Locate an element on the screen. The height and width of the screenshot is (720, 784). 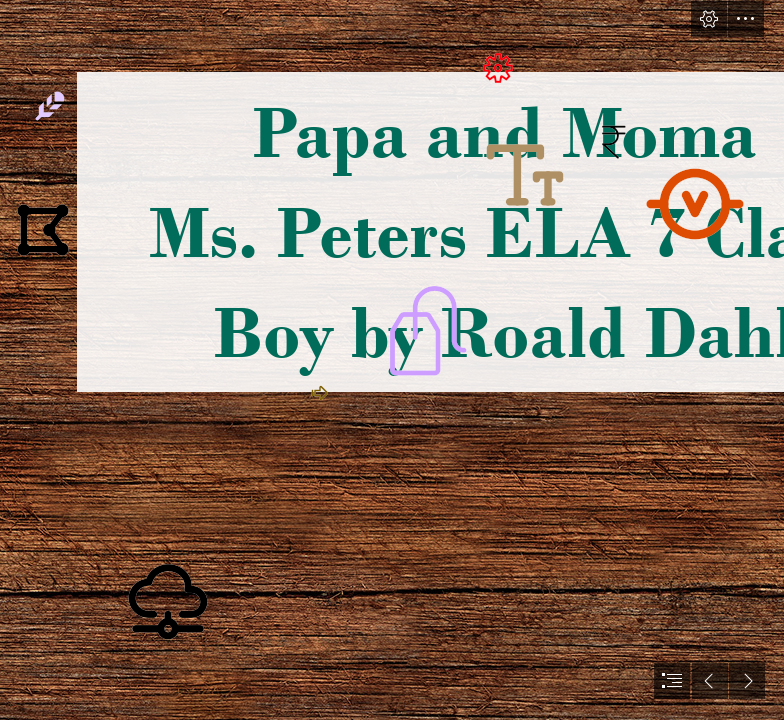
access cloud network settings is located at coordinates (168, 600).